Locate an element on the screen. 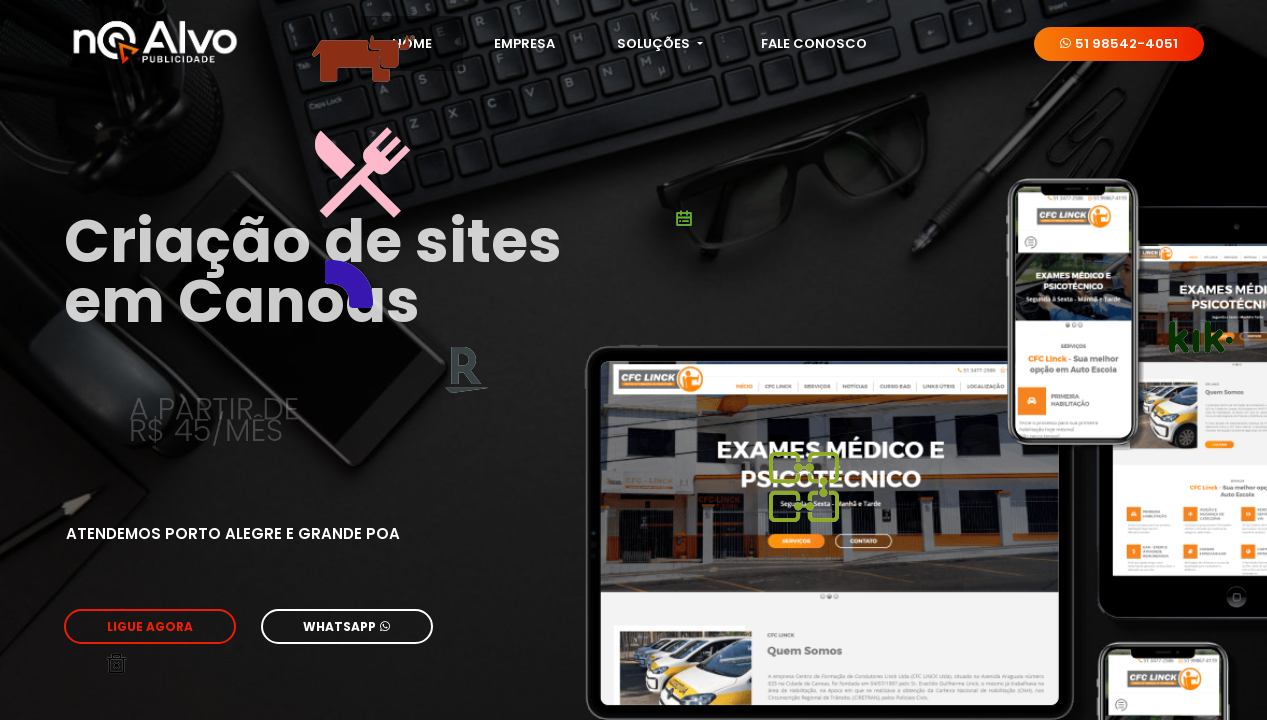  delete selected item is located at coordinates (116, 663).